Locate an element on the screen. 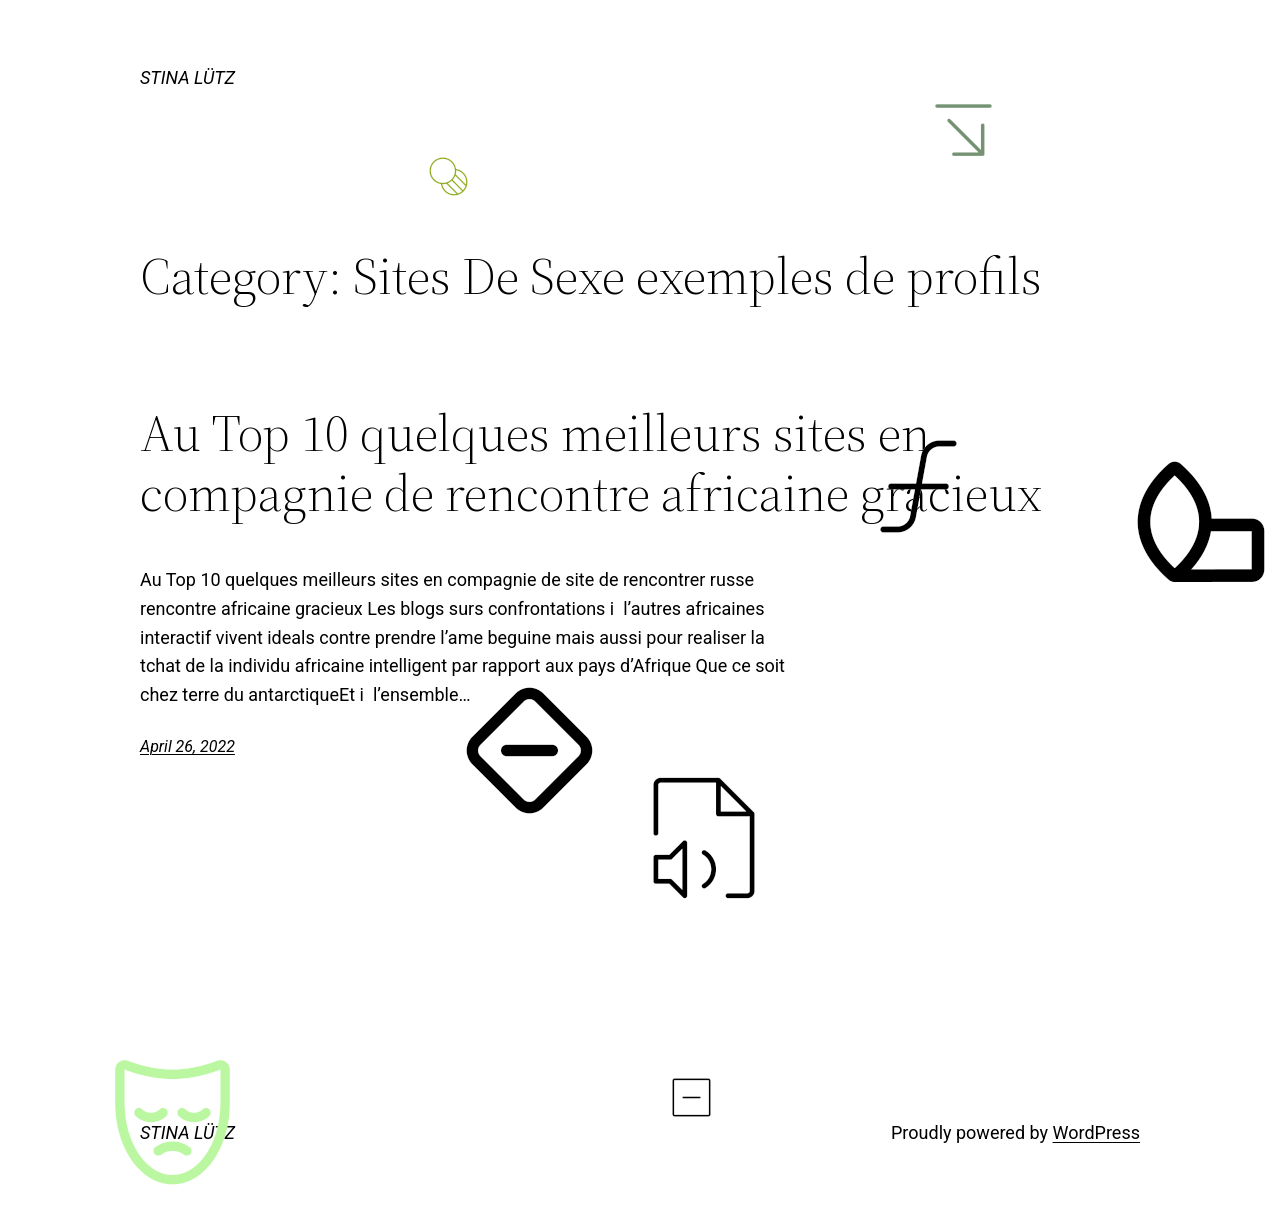 This screenshot has height=1212, width=1280. move item to bottom-right corner is located at coordinates (963, 132).